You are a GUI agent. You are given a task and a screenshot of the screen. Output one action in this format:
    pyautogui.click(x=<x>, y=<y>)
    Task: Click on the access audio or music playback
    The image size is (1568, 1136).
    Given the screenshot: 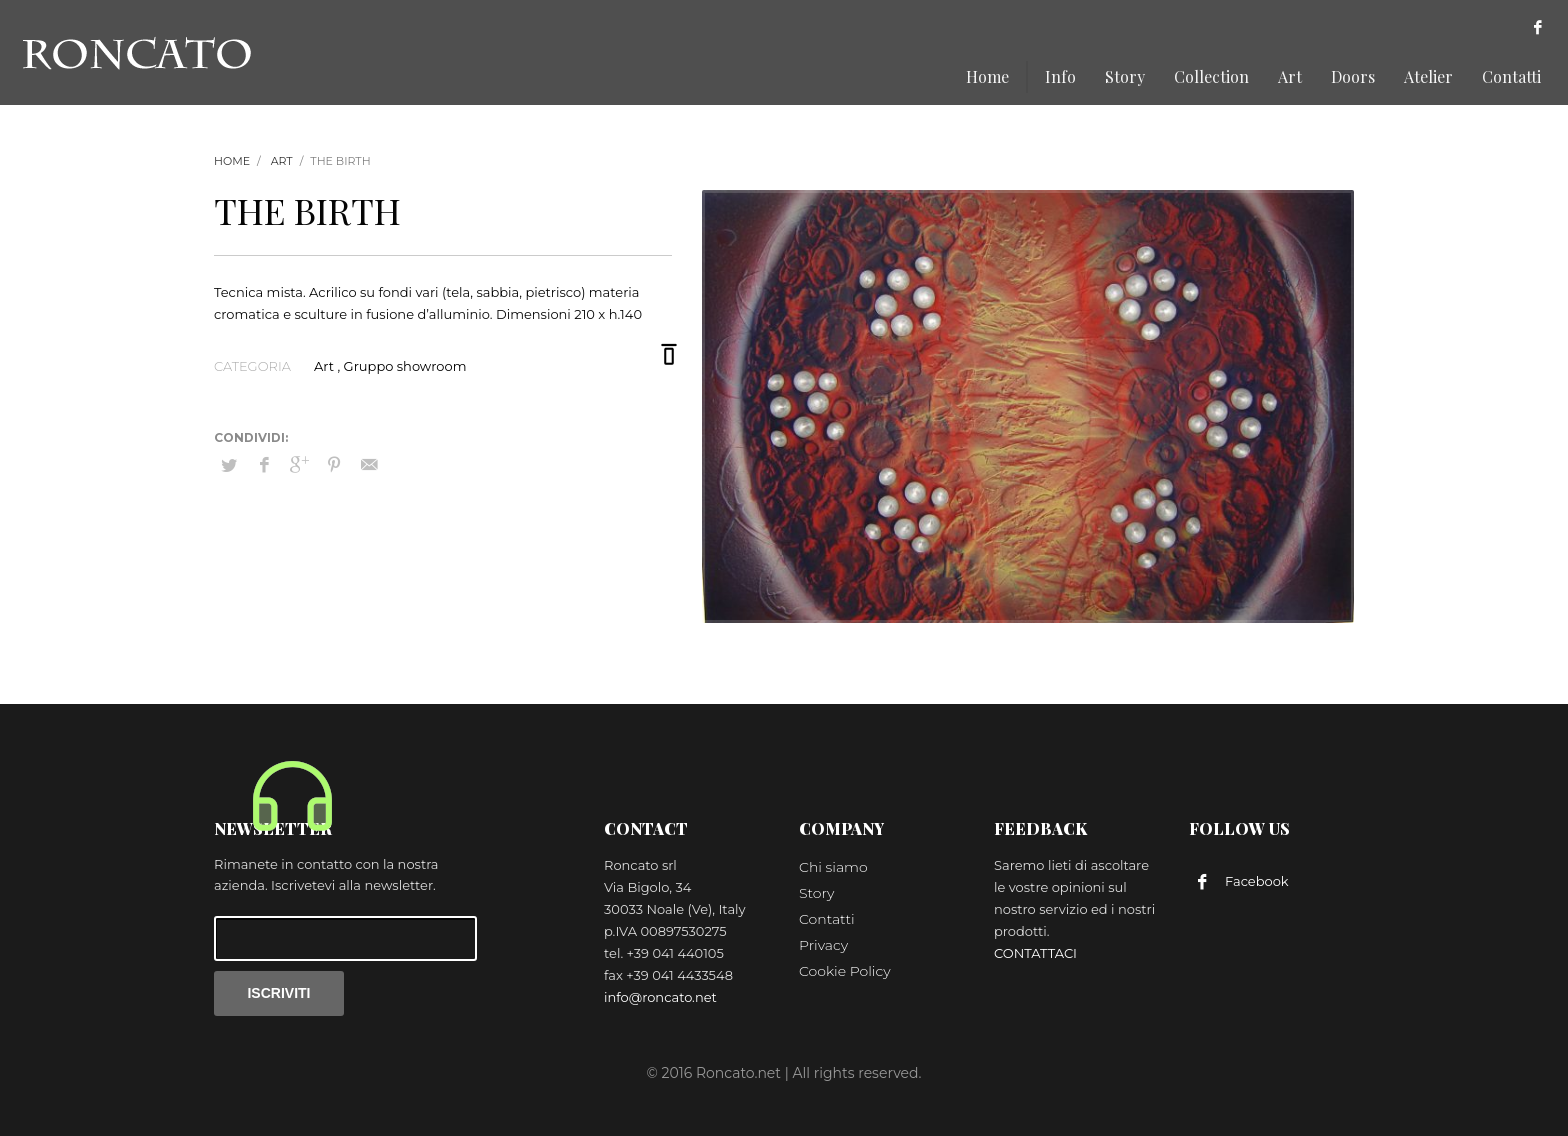 What is the action you would take?
    pyautogui.click(x=292, y=800)
    